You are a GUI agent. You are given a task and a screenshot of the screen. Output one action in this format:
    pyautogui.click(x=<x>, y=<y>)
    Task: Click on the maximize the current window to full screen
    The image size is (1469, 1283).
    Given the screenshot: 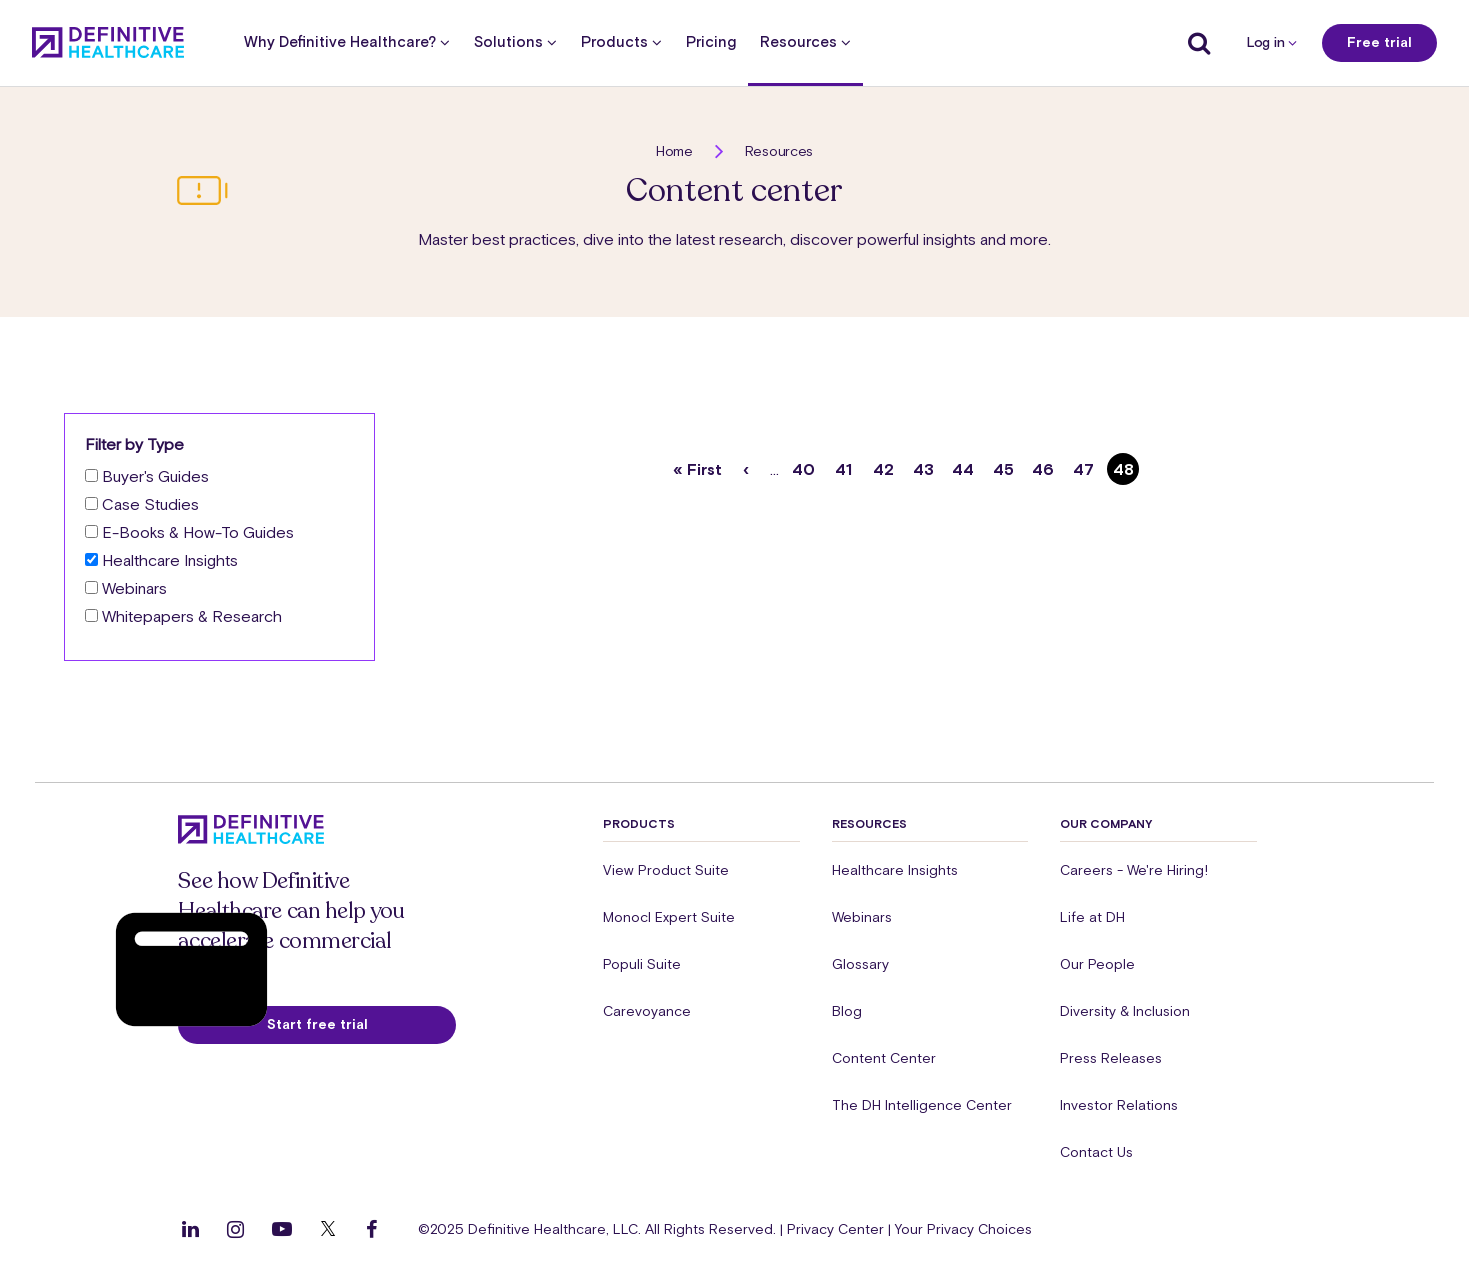 What is the action you would take?
    pyautogui.click(x=191, y=969)
    